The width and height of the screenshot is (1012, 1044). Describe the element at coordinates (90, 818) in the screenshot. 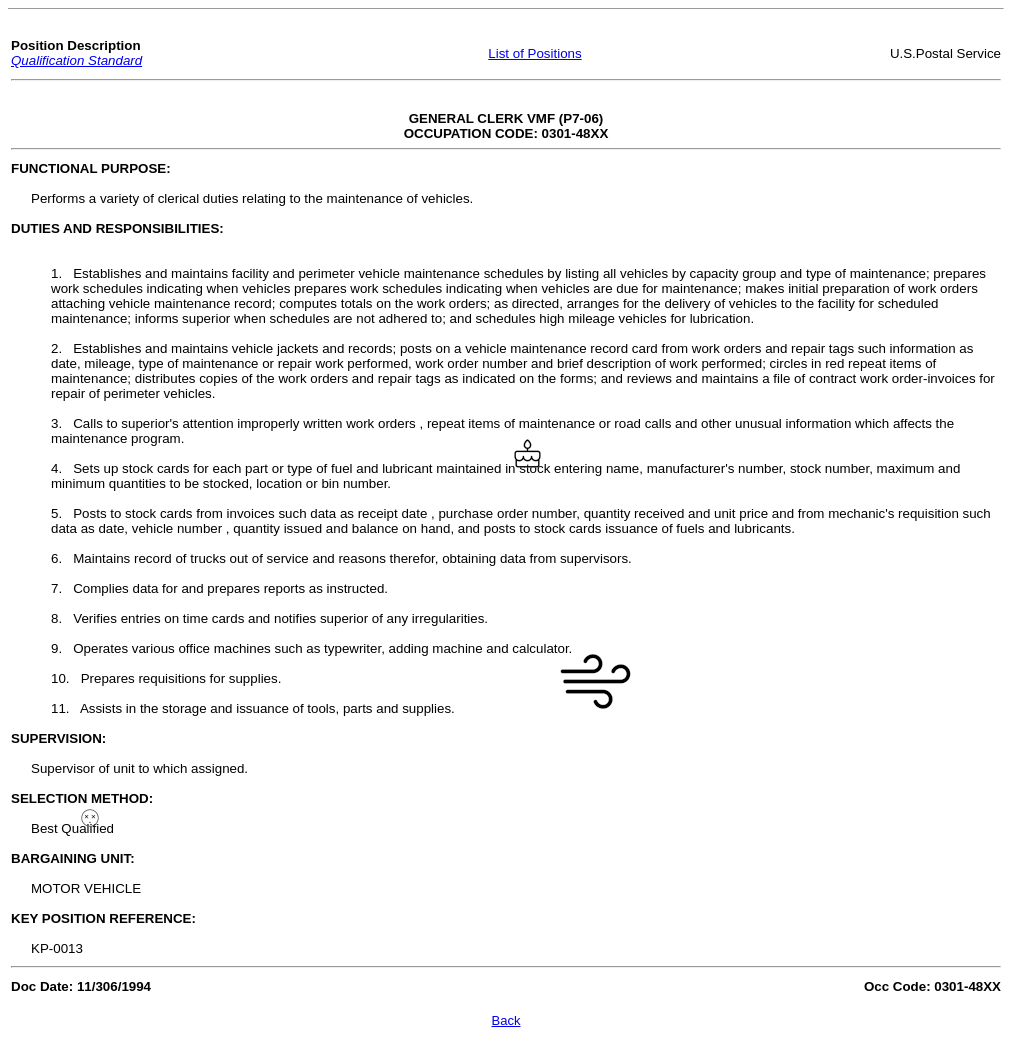

I see `indicates an error or failed action` at that location.